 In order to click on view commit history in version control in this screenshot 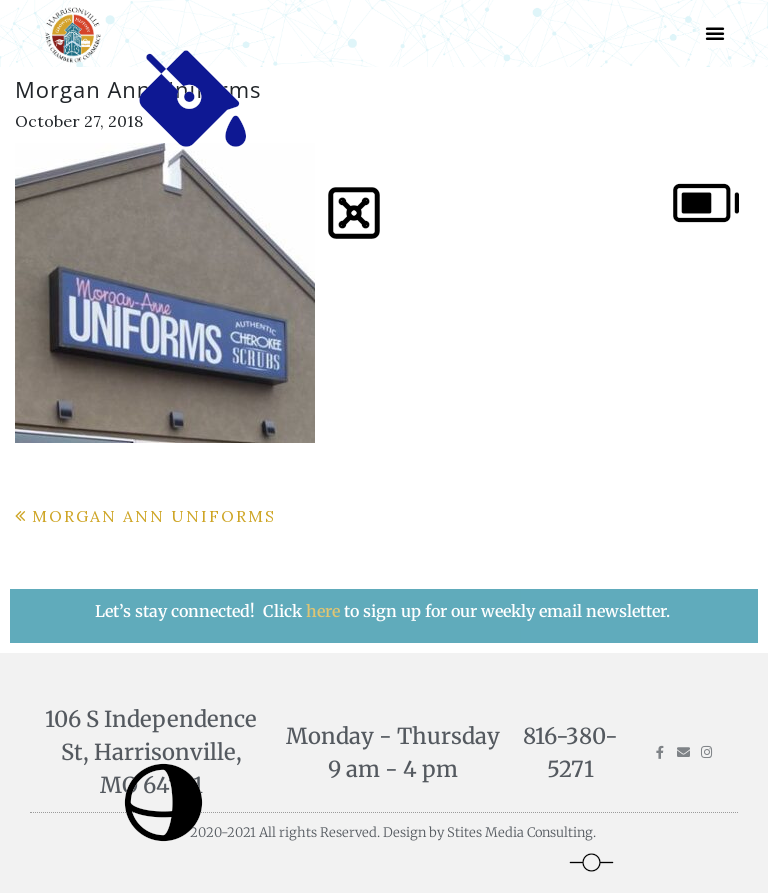, I will do `click(591, 862)`.